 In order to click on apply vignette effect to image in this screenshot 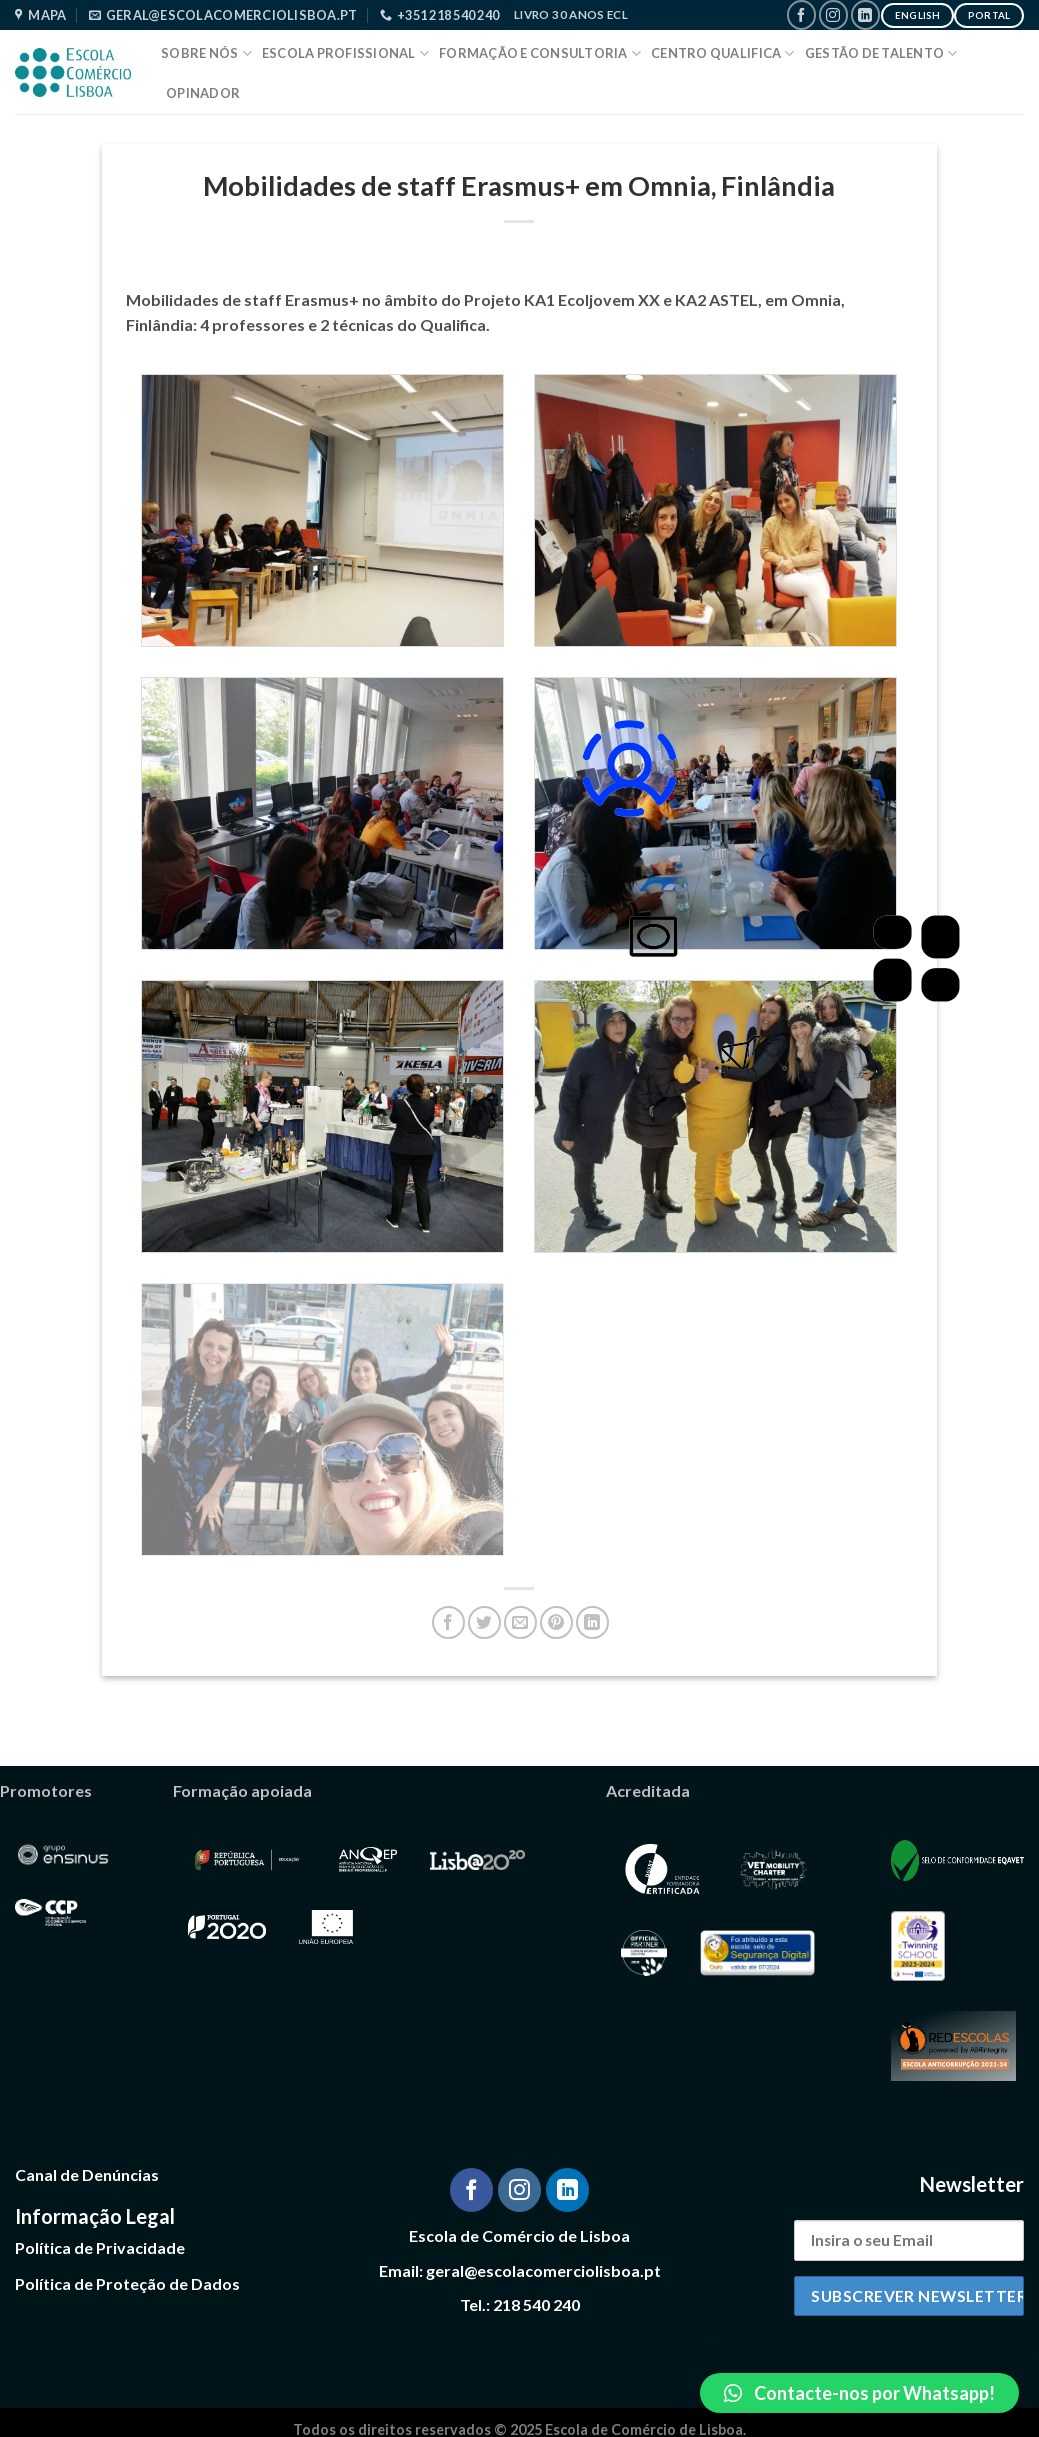, I will do `click(653, 936)`.